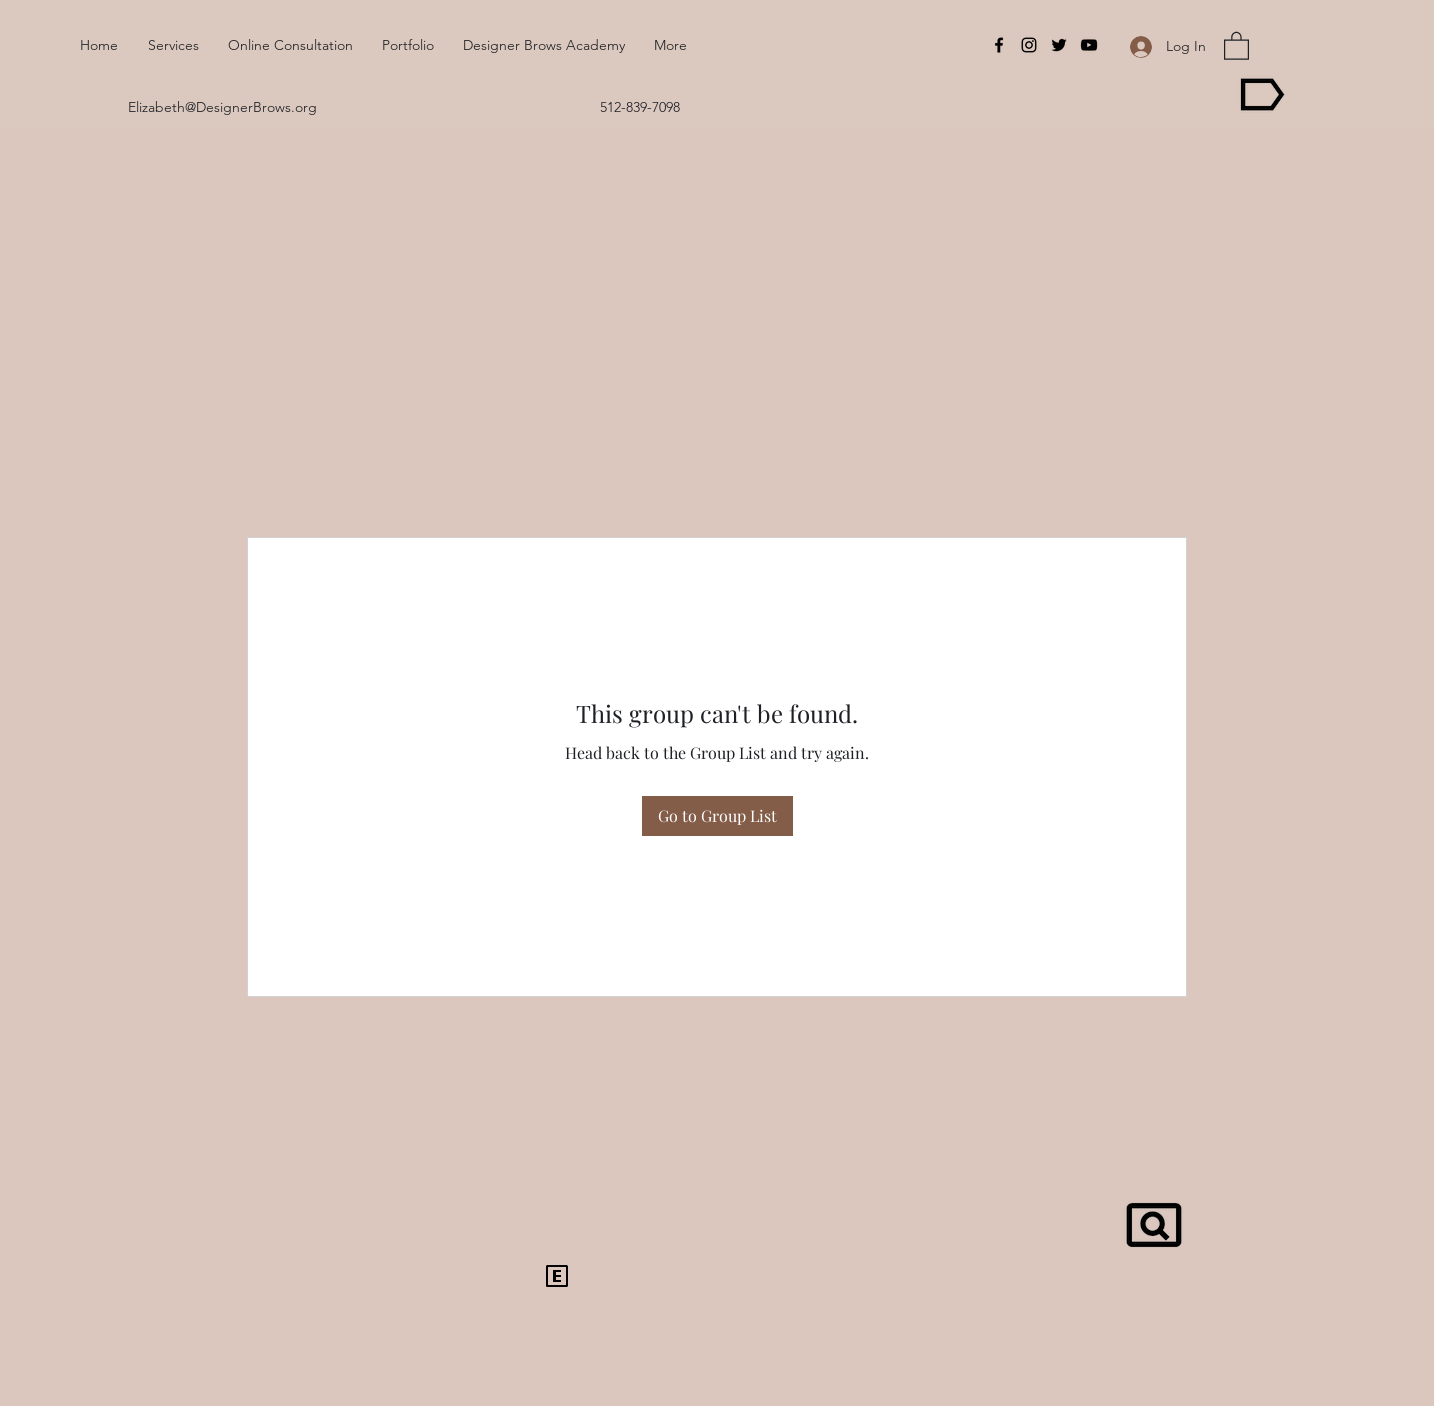 Image resolution: width=1434 pixels, height=1406 pixels. Describe the element at coordinates (1154, 1225) in the screenshot. I see `search within the current page or document` at that location.